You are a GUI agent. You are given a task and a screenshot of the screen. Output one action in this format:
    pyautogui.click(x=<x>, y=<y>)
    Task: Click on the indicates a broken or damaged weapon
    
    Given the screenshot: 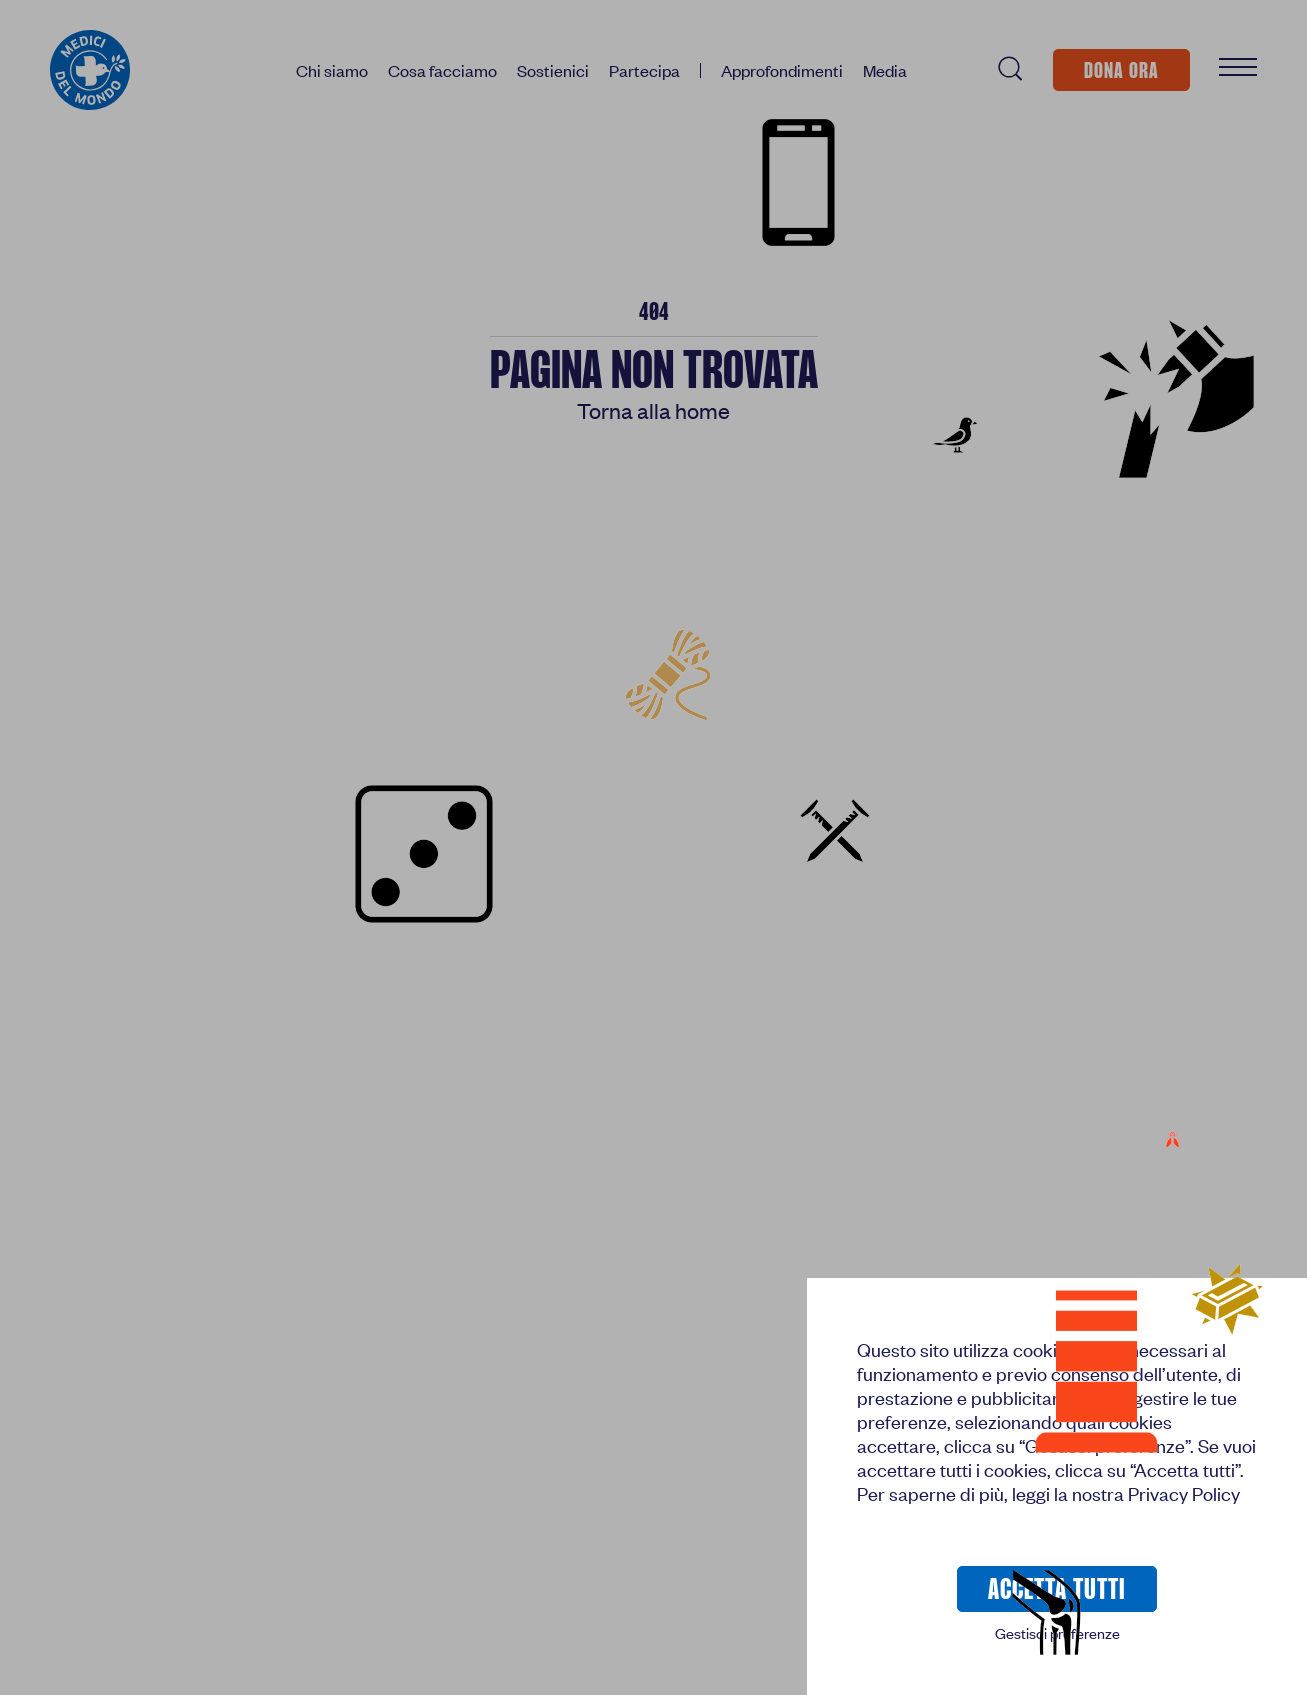 What is the action you would take?
    pyautogui.click(x=1172, y=396)
    